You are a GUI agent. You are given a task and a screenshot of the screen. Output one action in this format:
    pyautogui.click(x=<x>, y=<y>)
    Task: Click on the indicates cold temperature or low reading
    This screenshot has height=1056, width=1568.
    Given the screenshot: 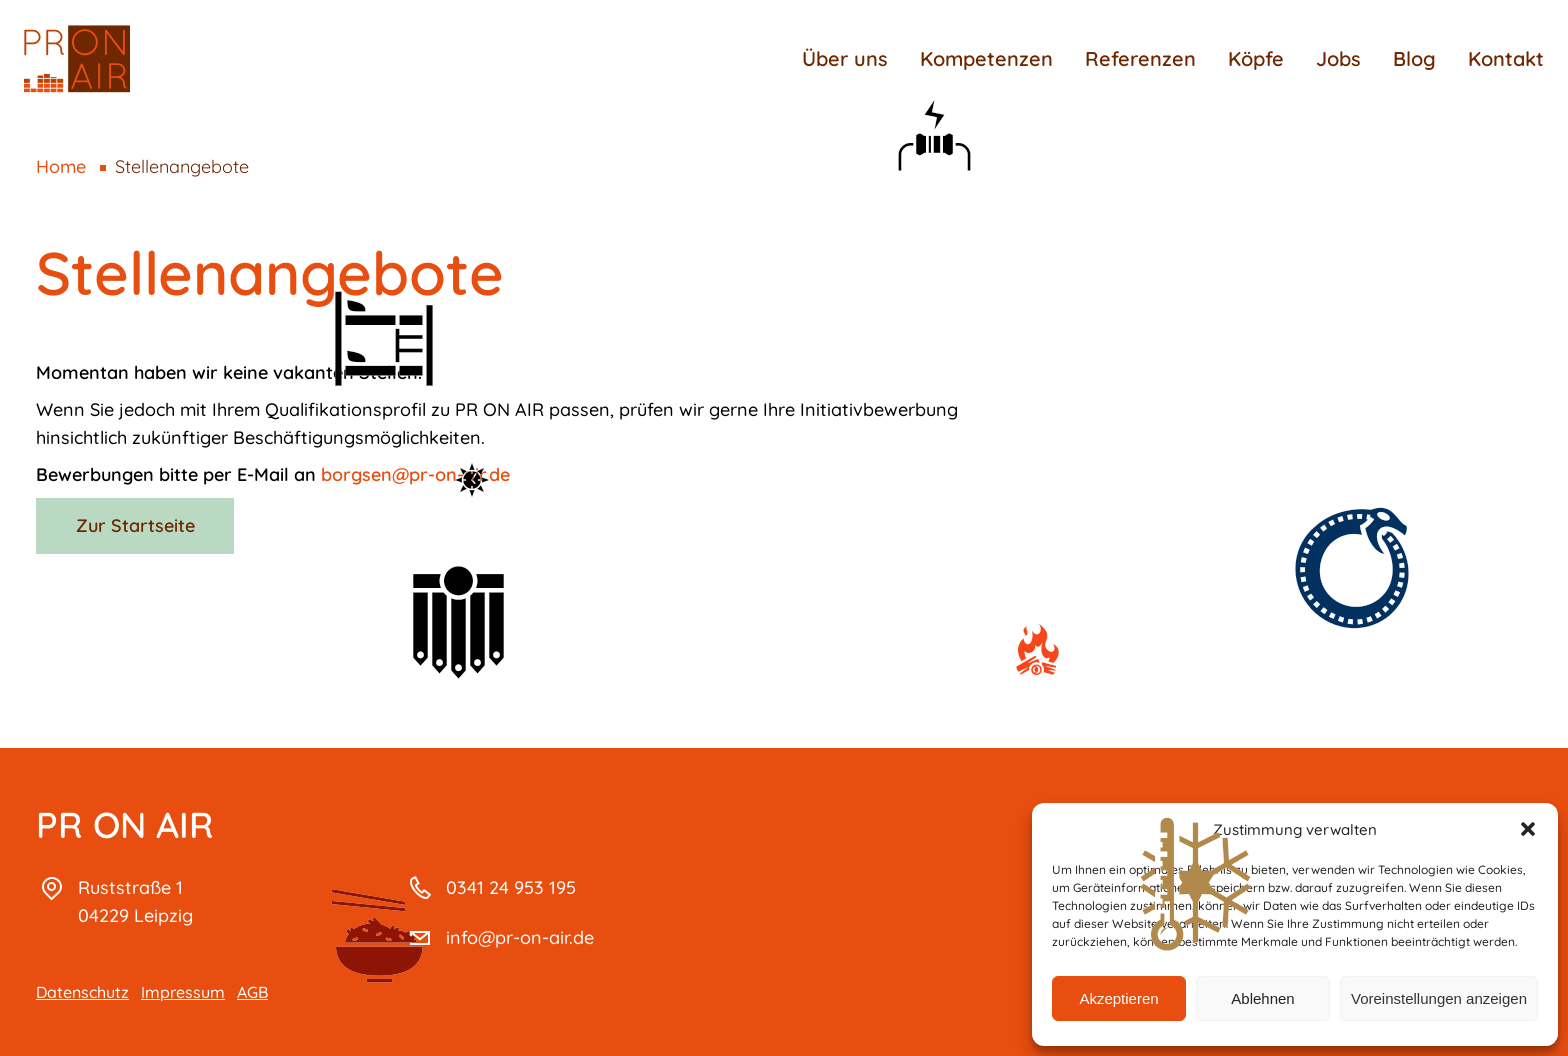 What is the action you would take?
    pyautogui.click(x=1195, y=882)
    